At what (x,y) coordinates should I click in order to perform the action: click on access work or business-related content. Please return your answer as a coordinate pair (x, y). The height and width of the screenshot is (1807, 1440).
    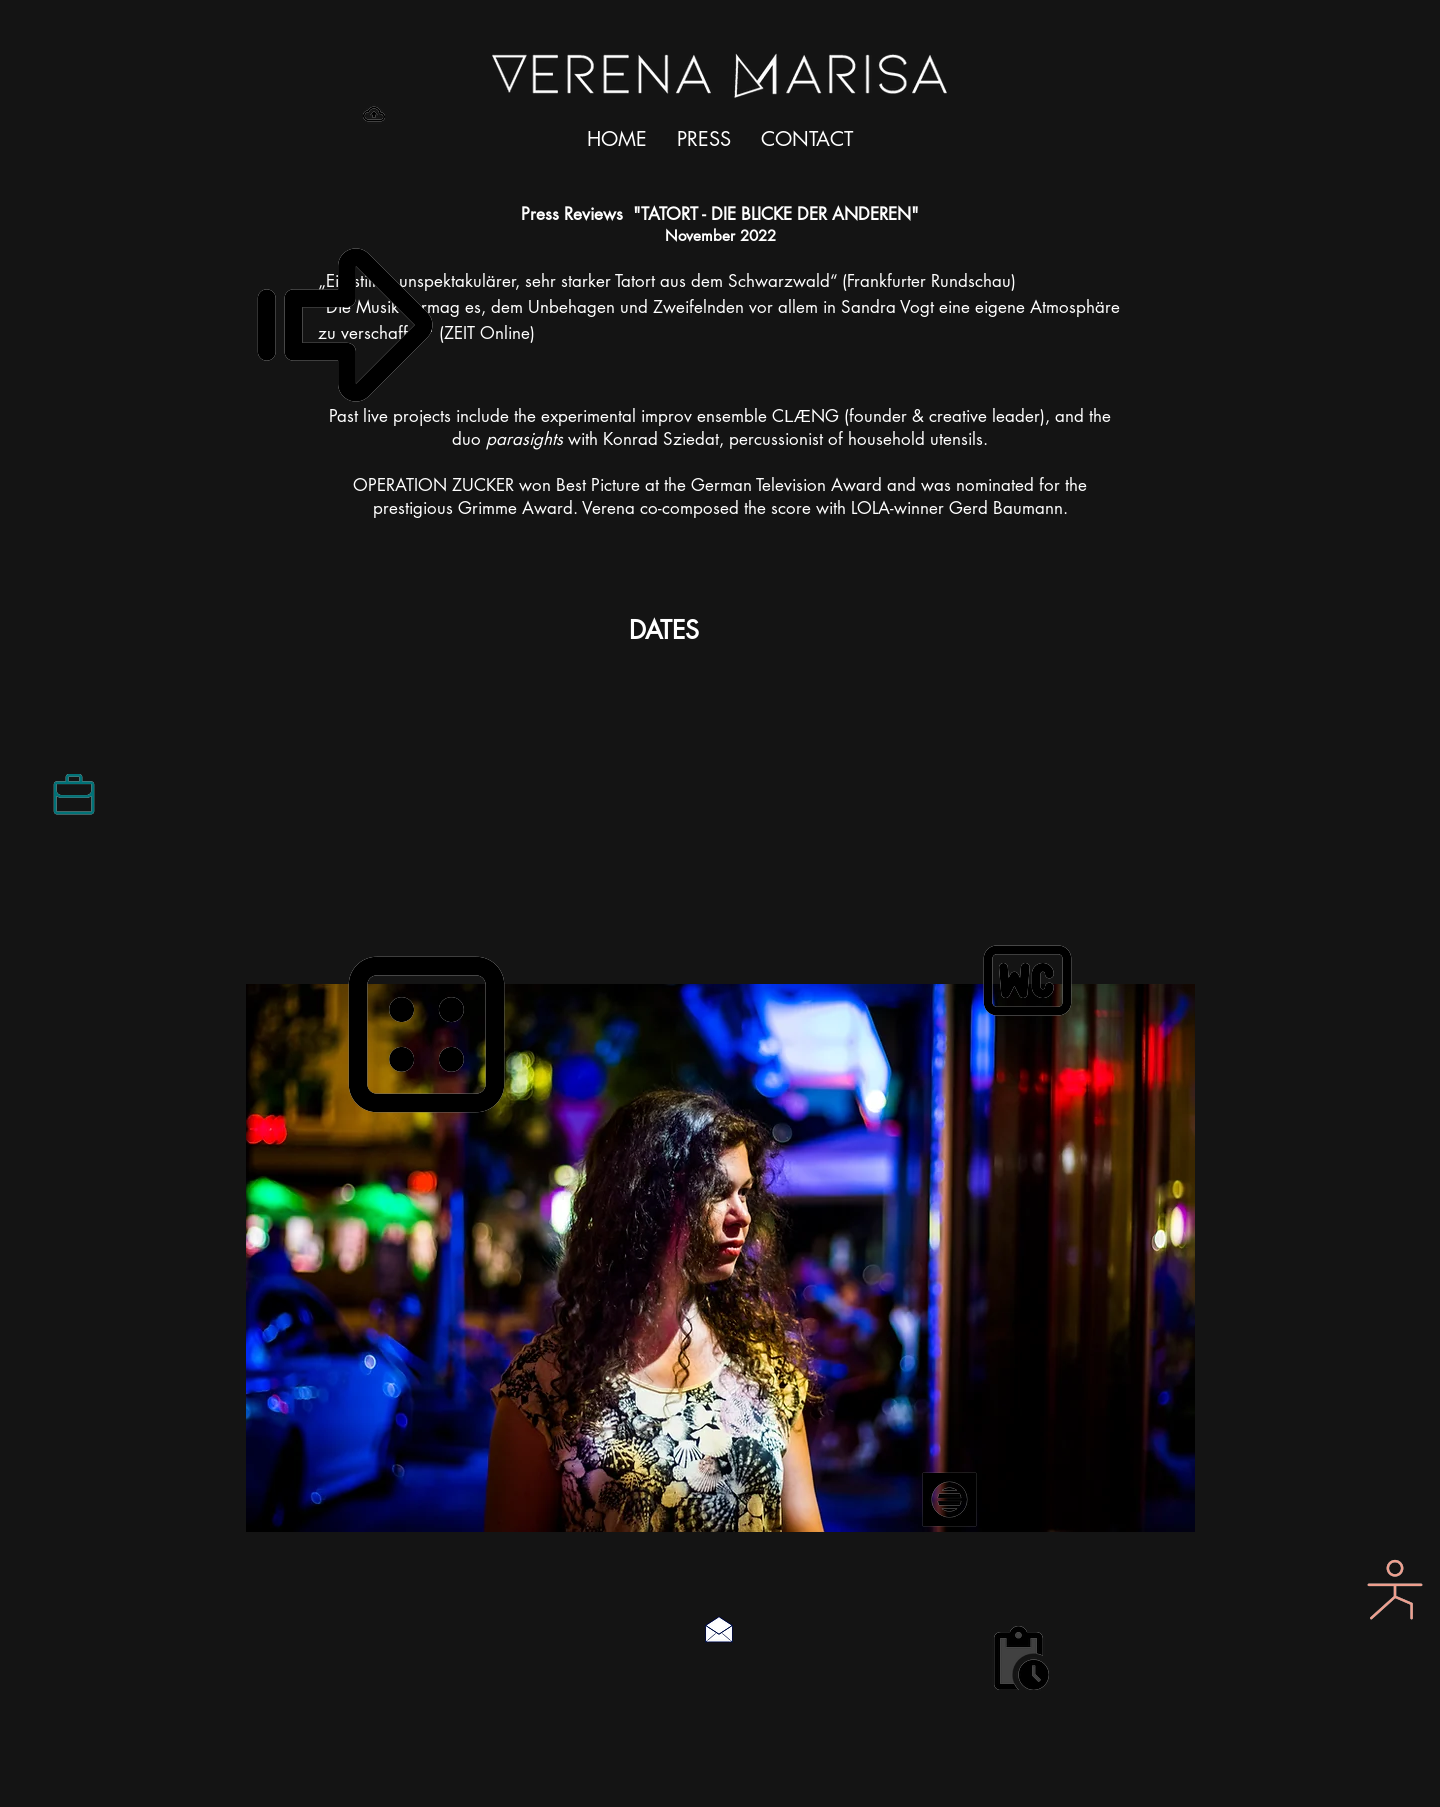
    Looking at the image, I should click on (74, 796).